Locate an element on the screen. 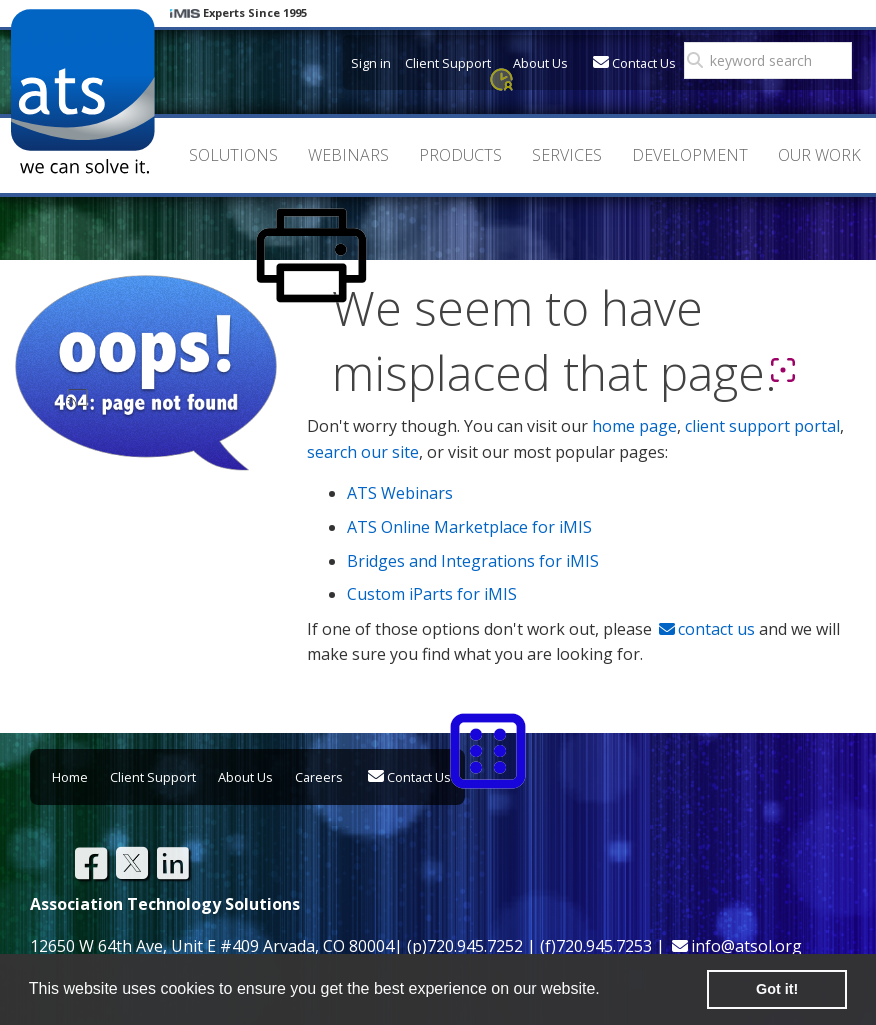  randomize or shuffle content is located at coordinates (488, 751).